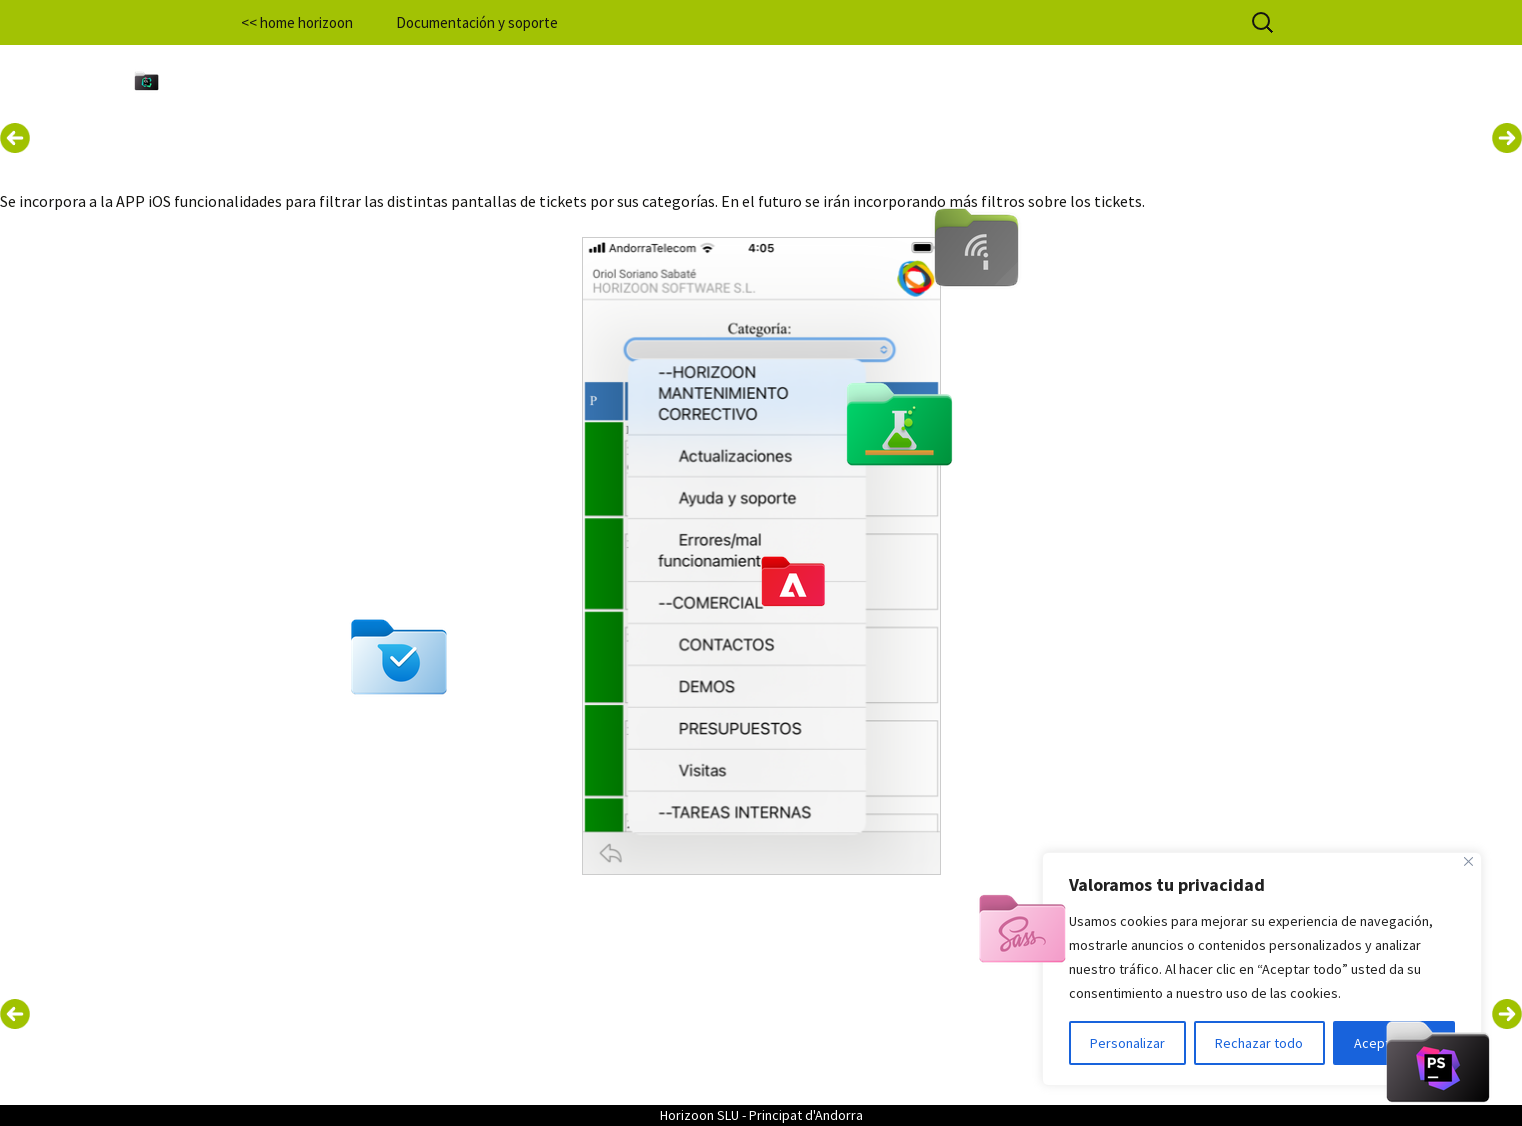 This screenshot has width=1522, height=1126. I want to click on folder containing sass stylesheet files, so click(1022, 931).